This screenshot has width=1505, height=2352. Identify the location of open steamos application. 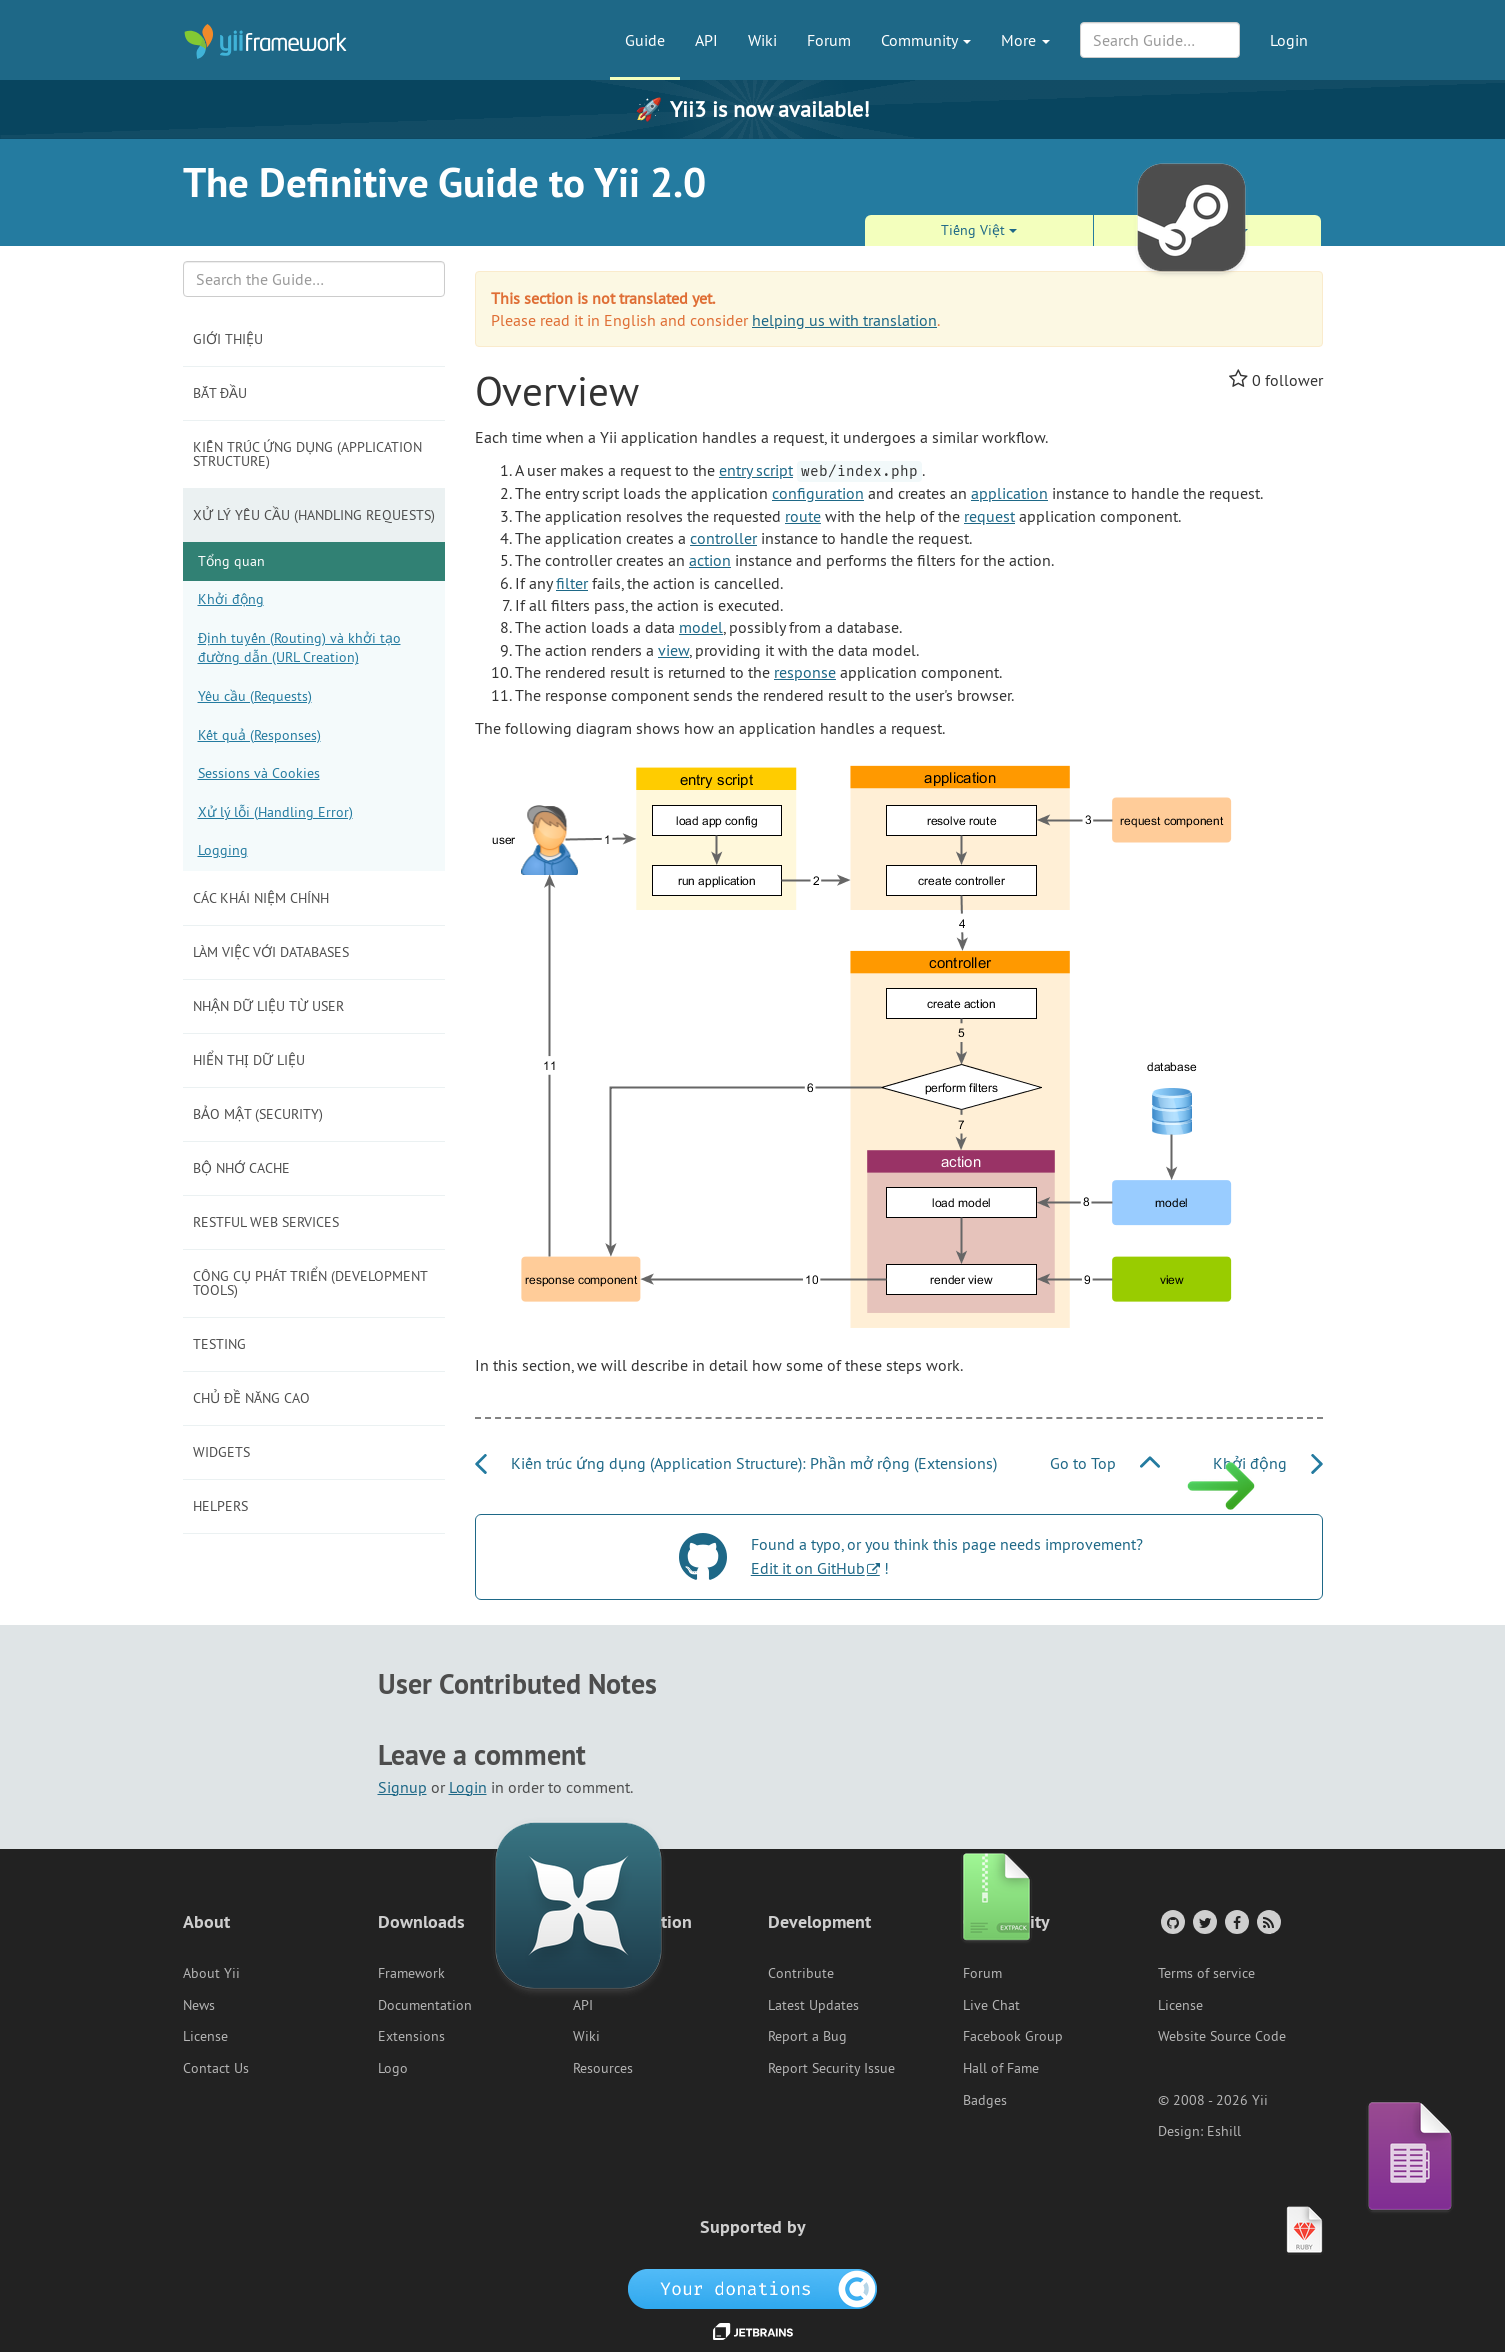
(1191, 217).